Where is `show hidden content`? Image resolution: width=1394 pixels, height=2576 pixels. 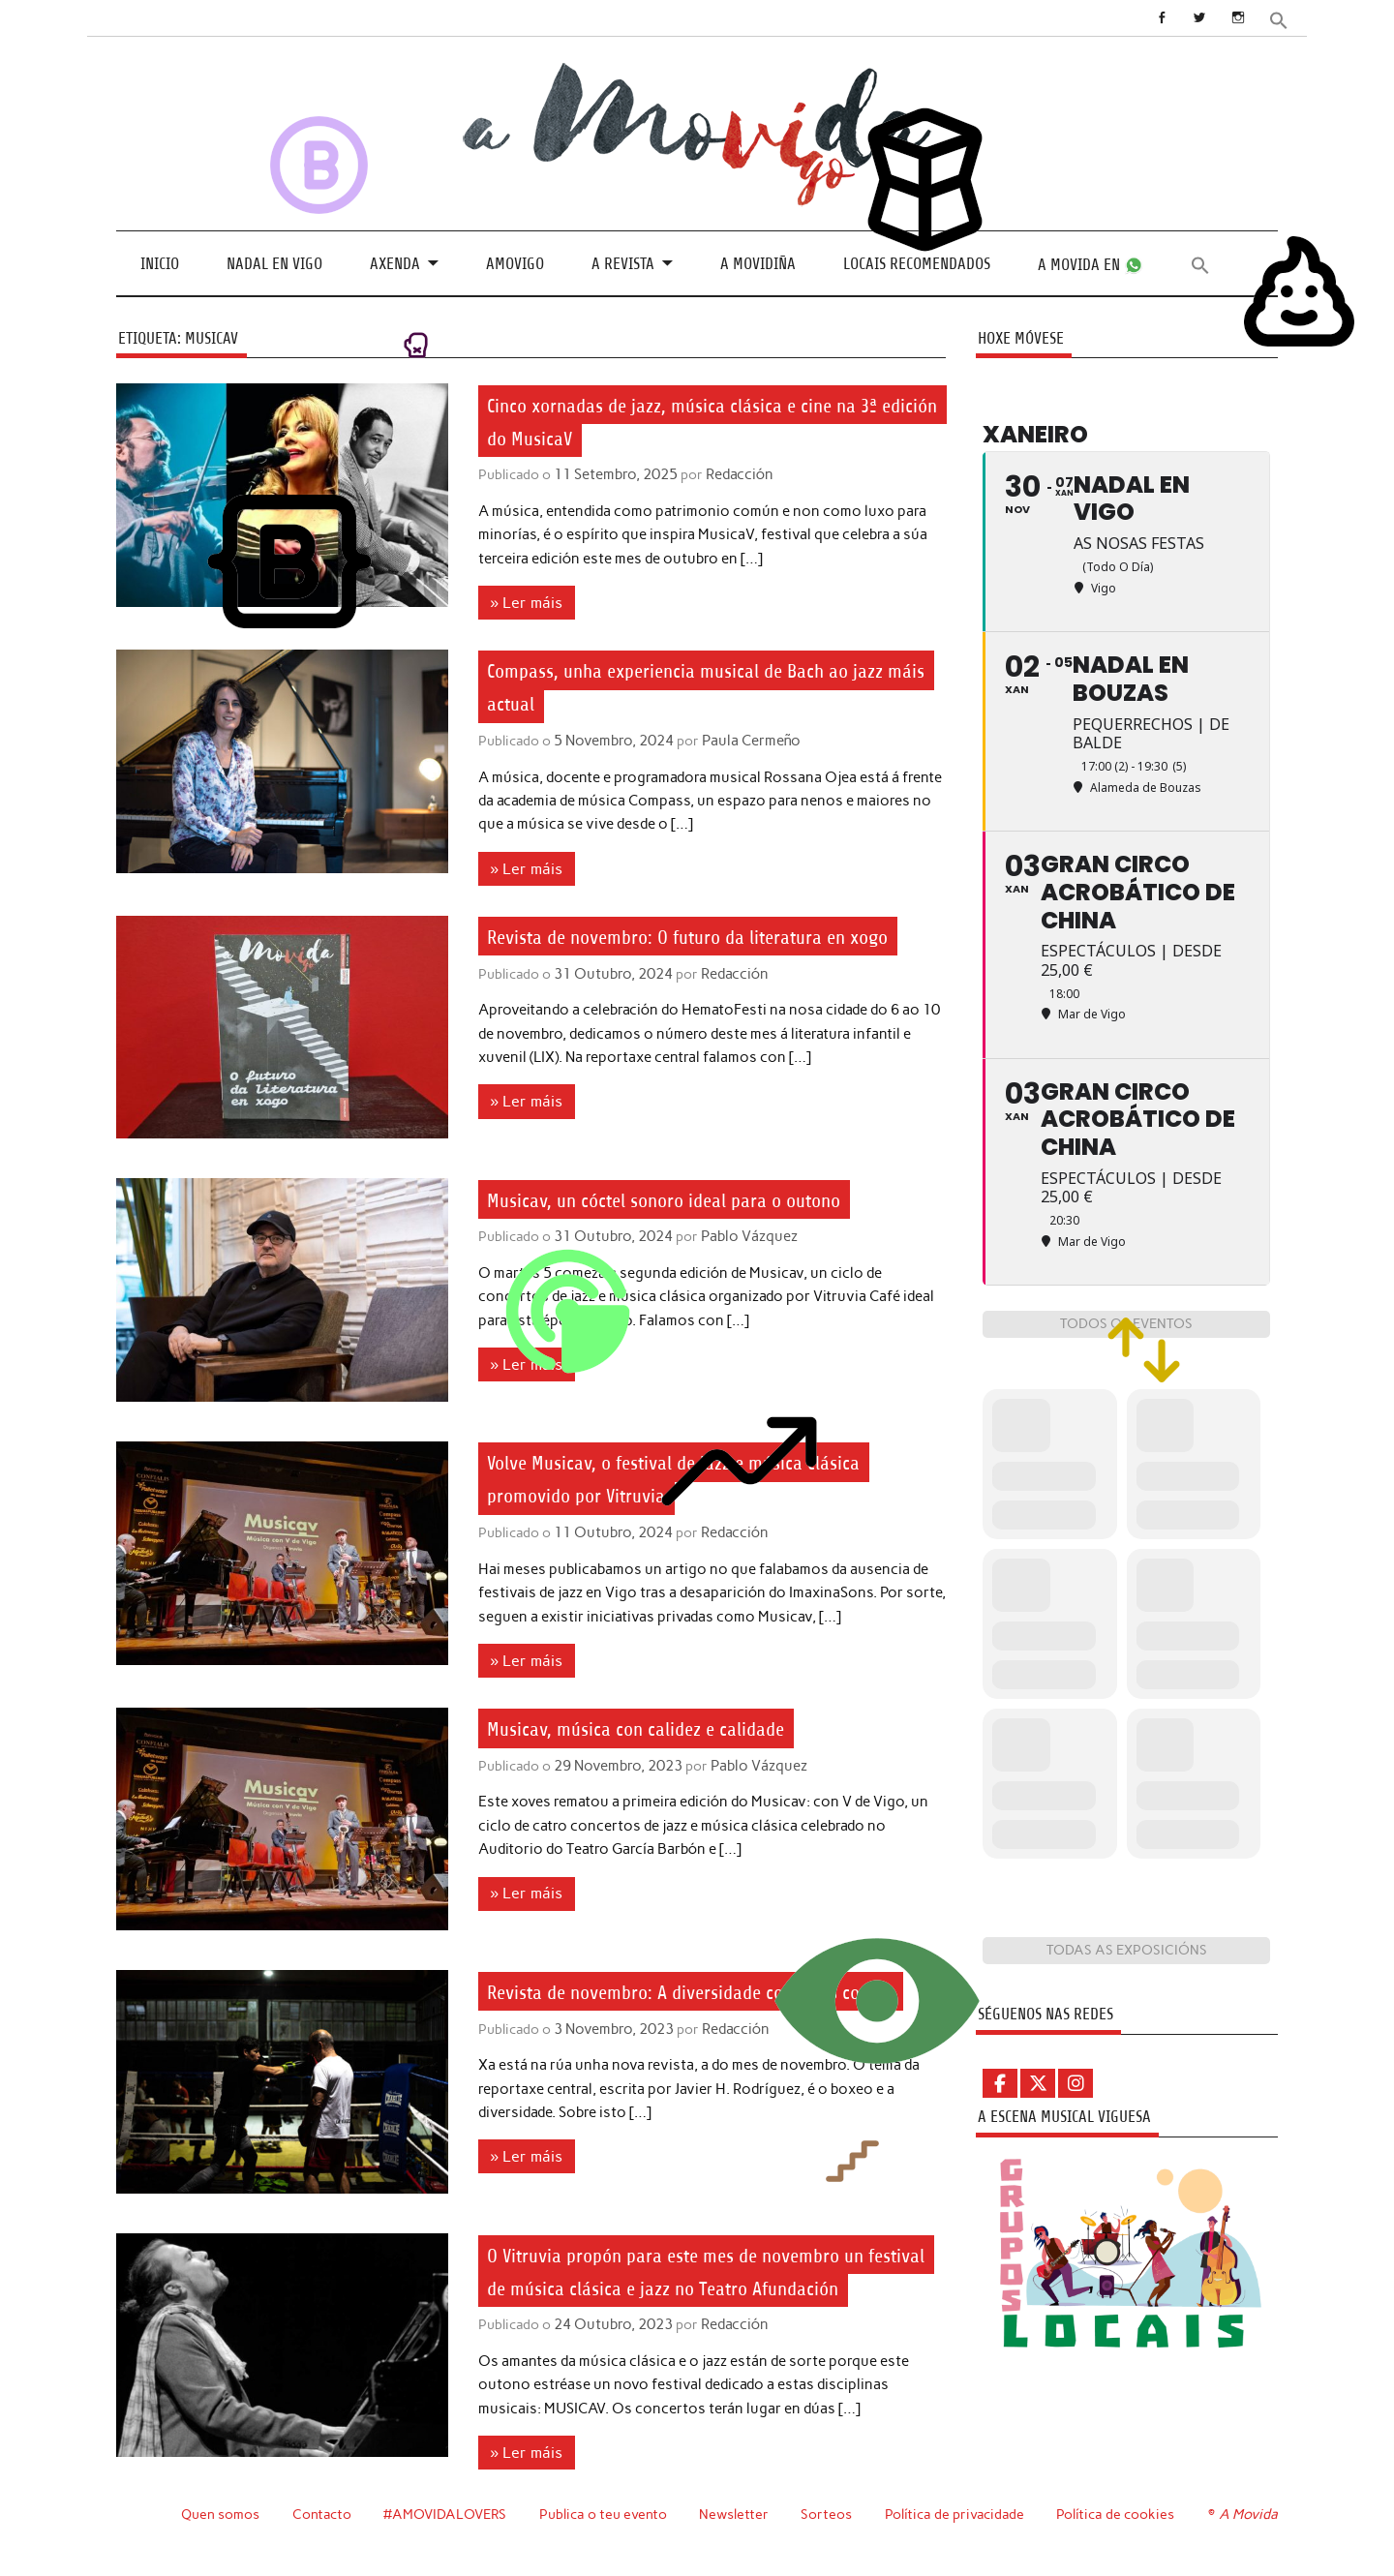 show hidden content is located at coordinates (877, 2001).